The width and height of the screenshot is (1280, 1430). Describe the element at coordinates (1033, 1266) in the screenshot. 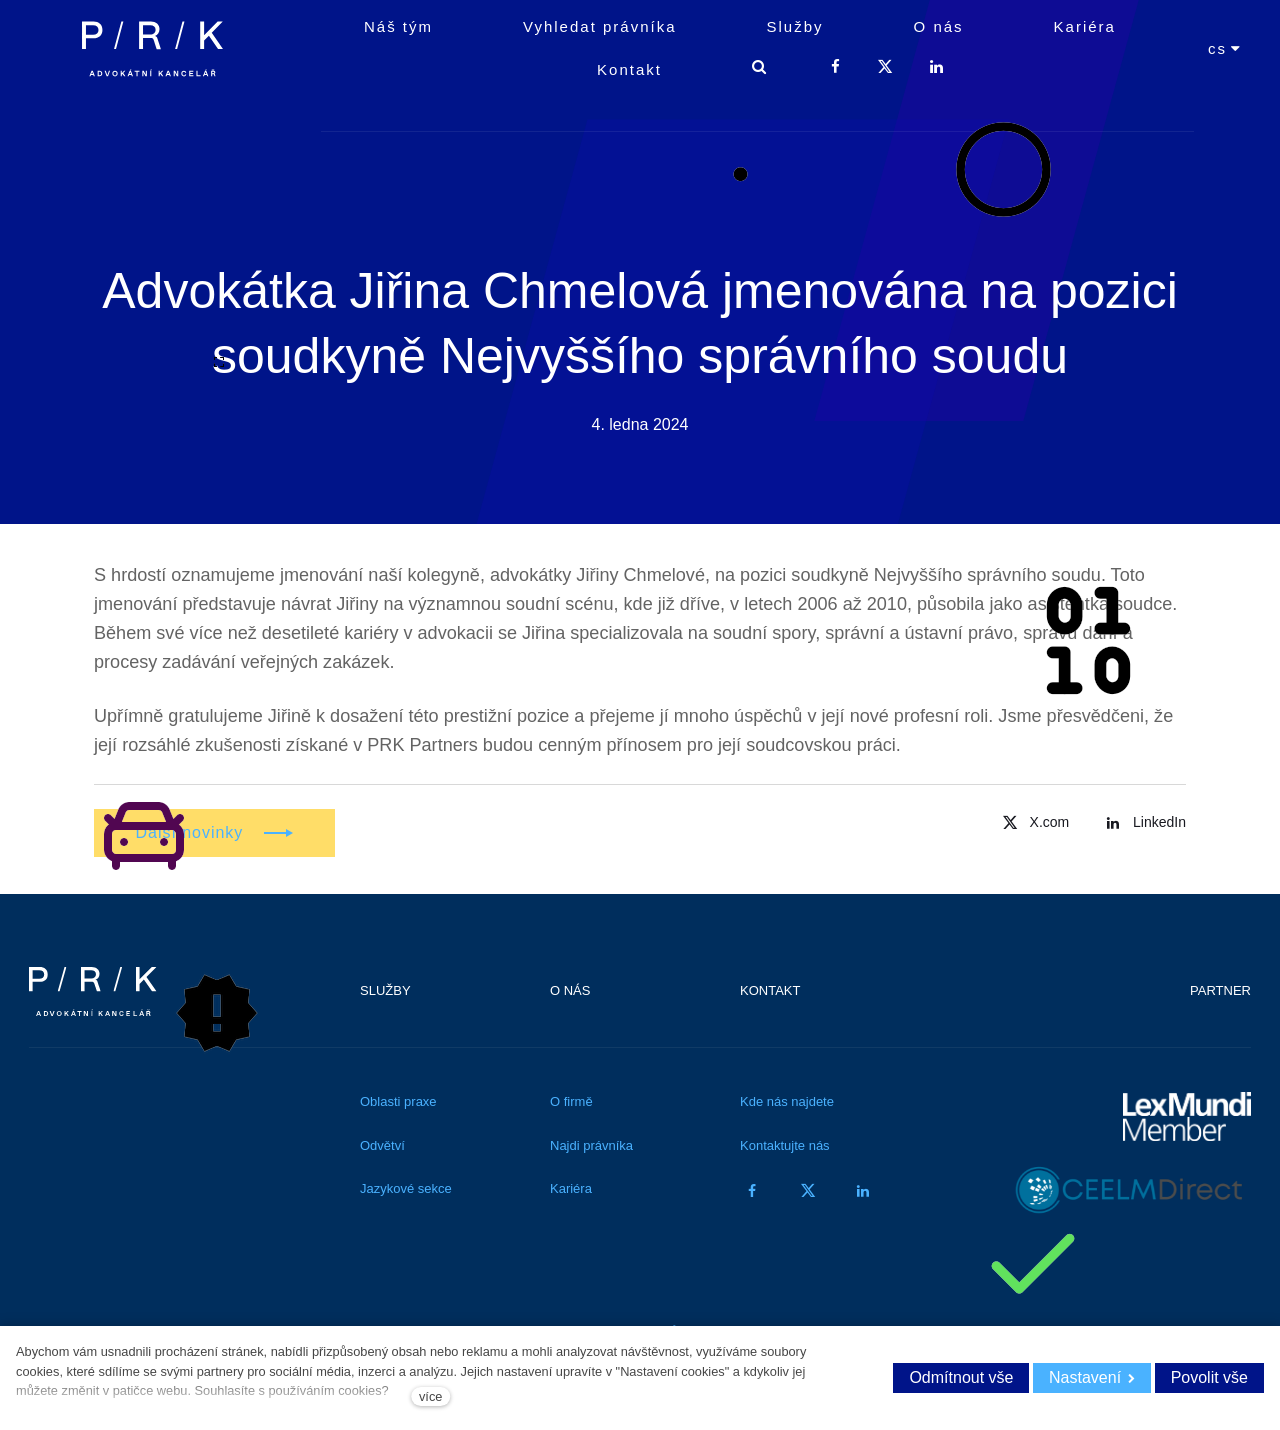

I see `confirm or submit an action` at that location.